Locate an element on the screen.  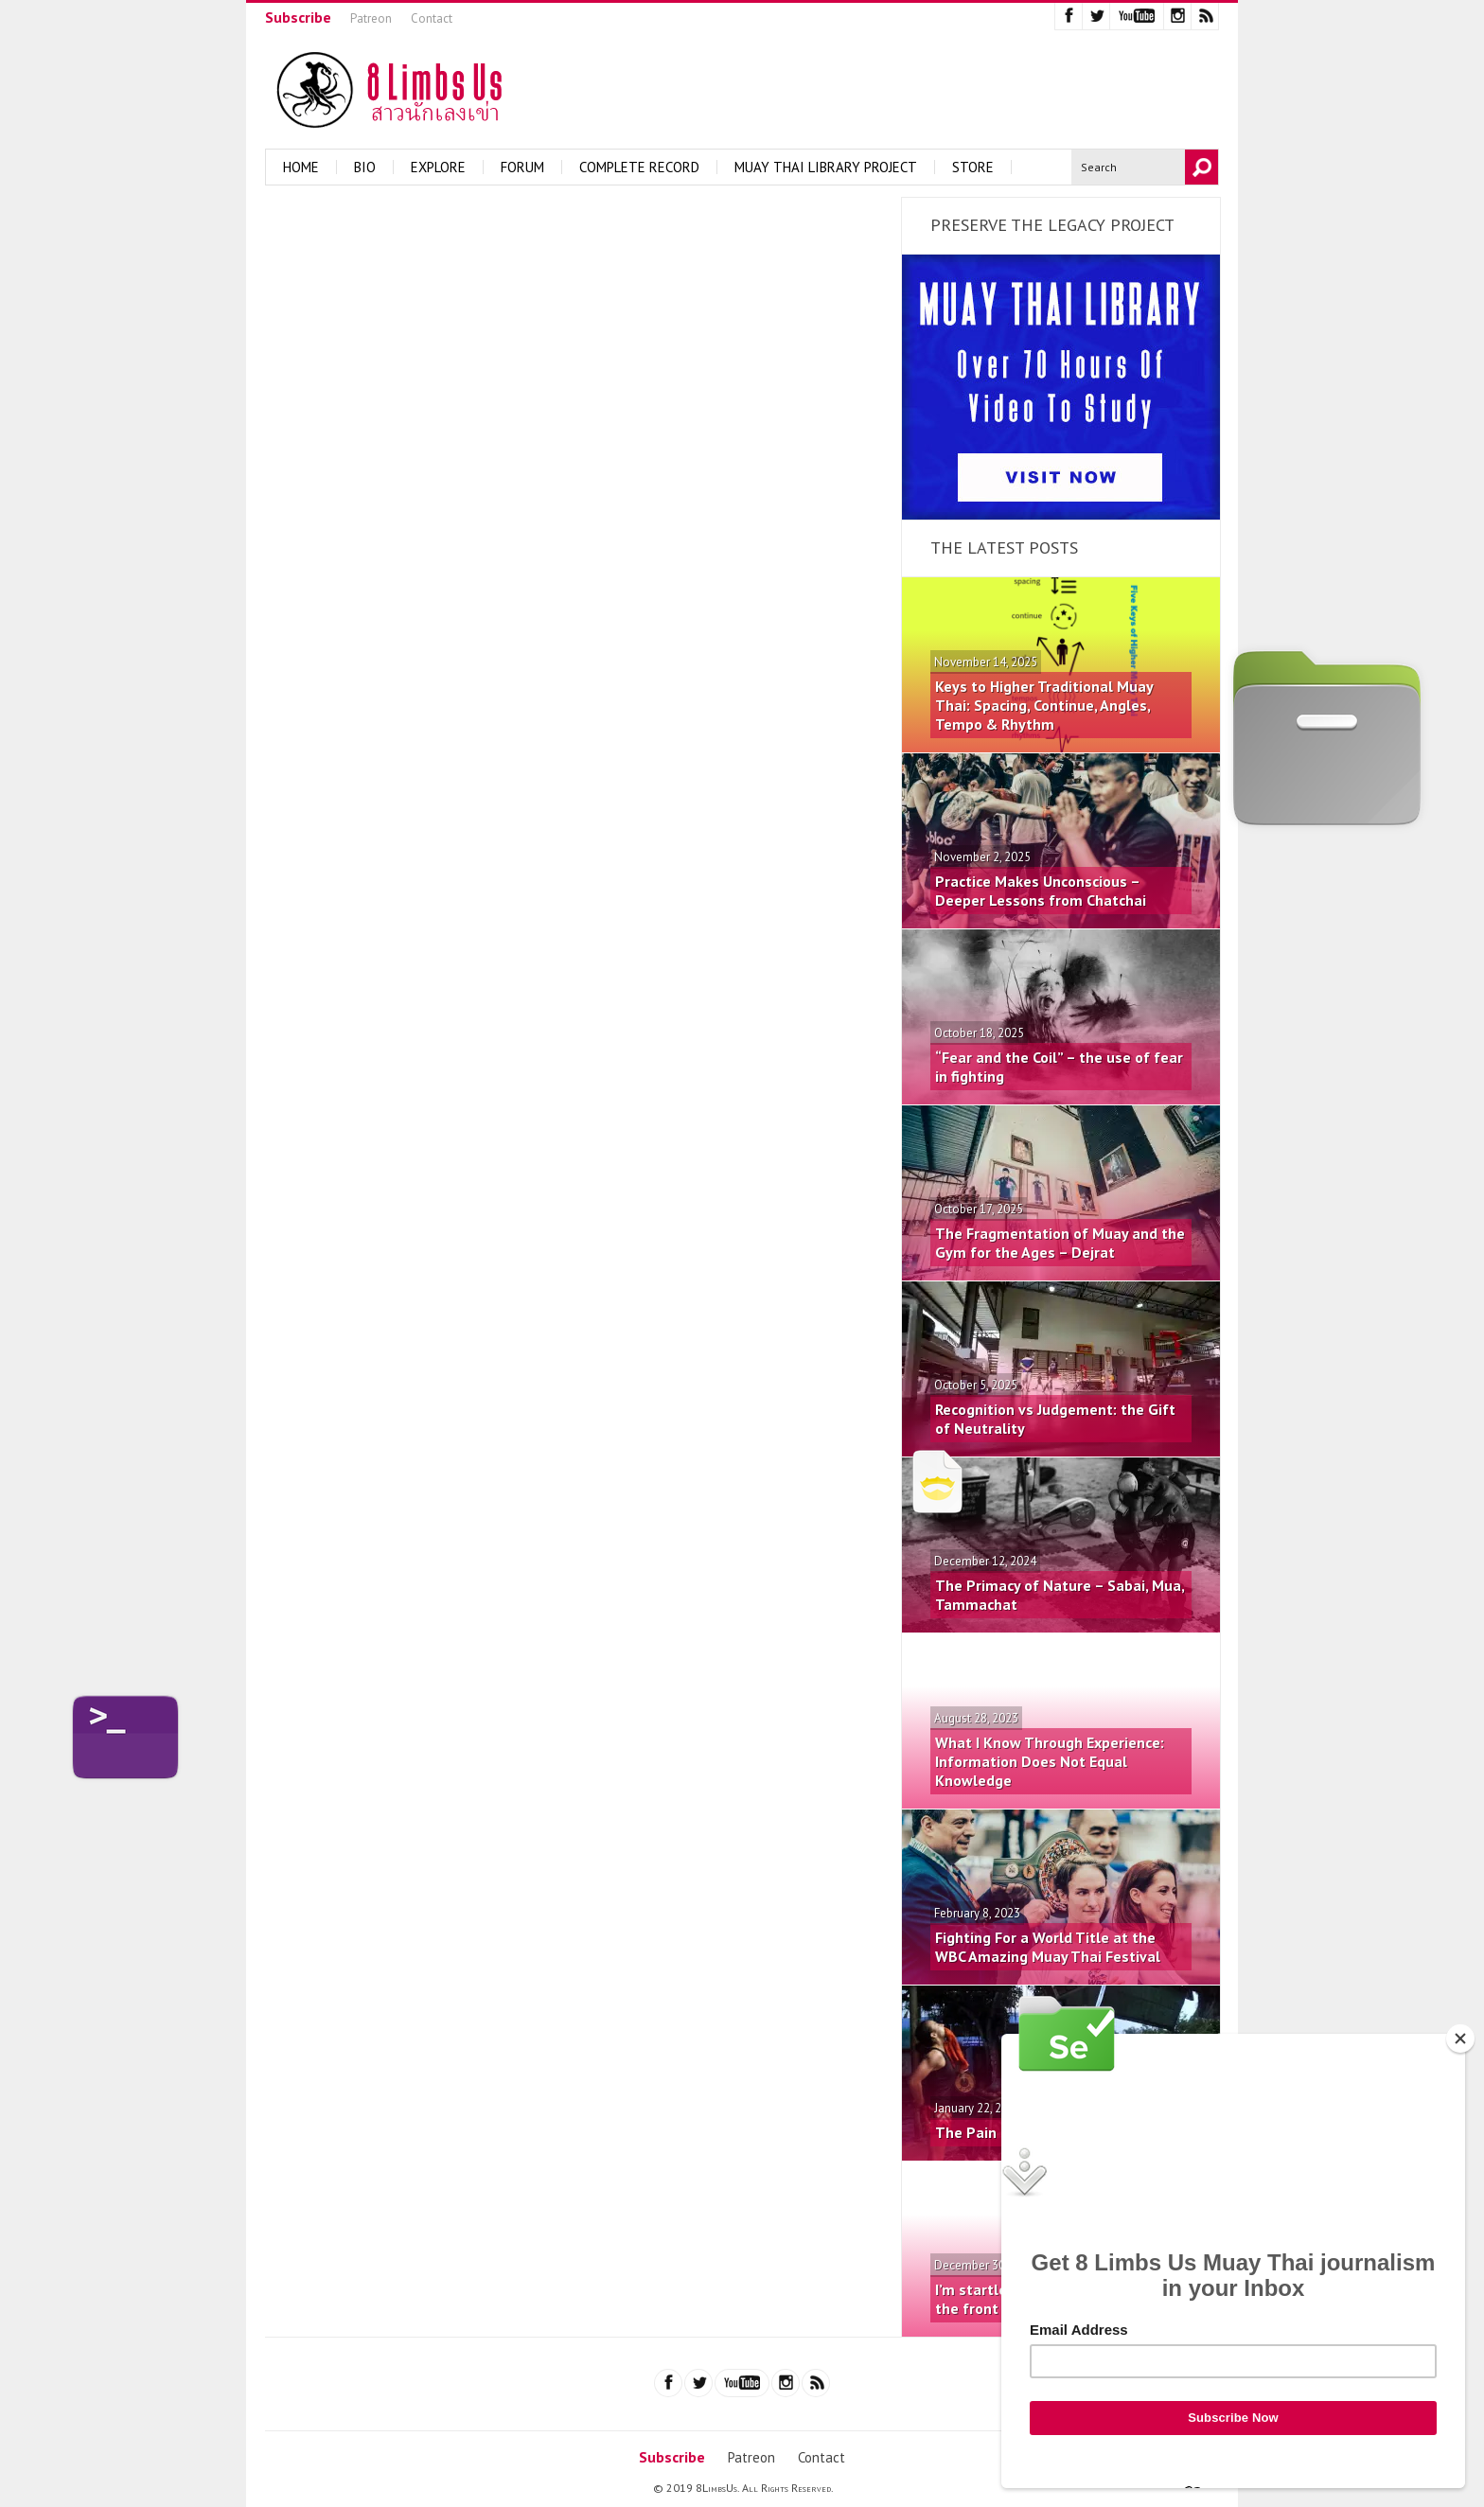
a nim programming language source file is located at coordinates (937, 1481).